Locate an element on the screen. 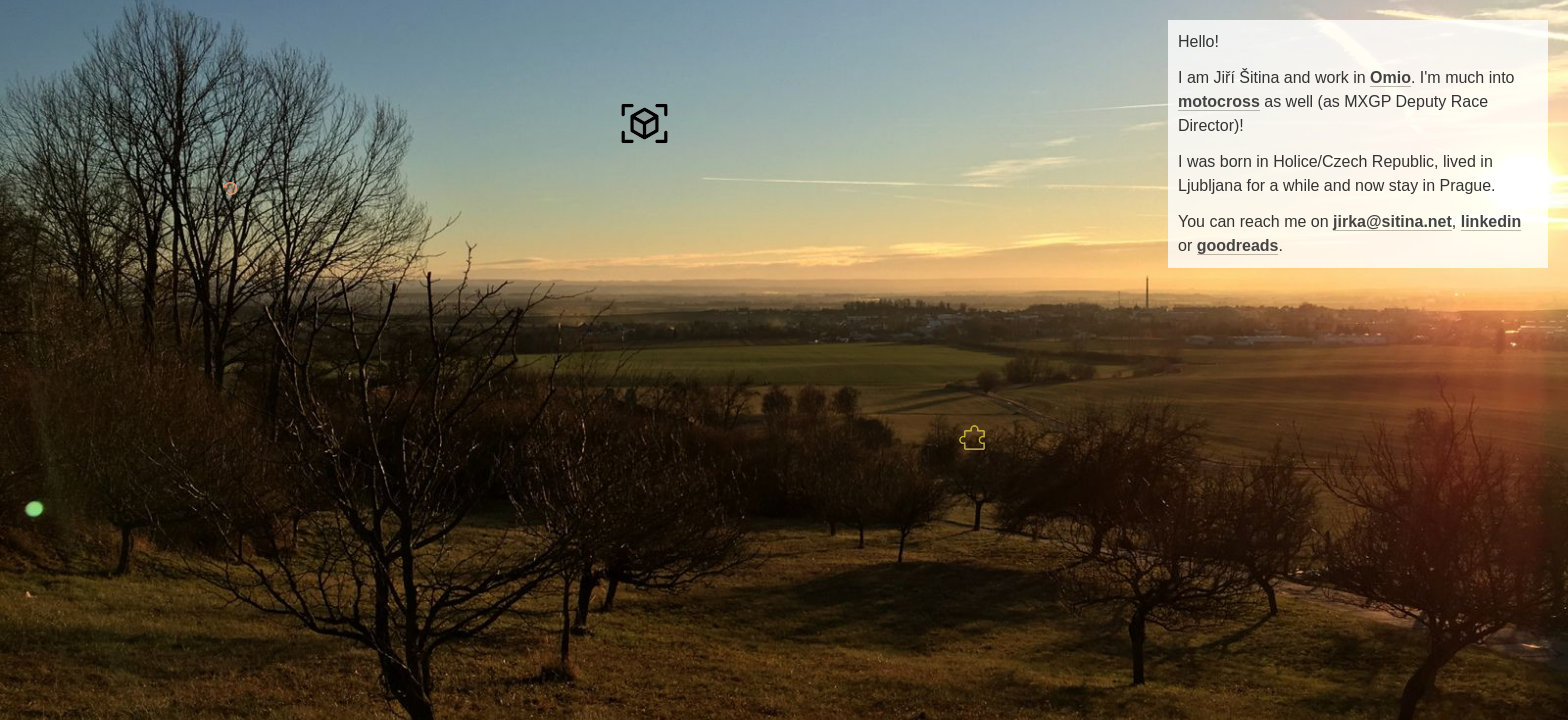 Image resolution: width=1568 pixels, height=720 pixels. access plugins or extensions is located at coordinates (973, 438).